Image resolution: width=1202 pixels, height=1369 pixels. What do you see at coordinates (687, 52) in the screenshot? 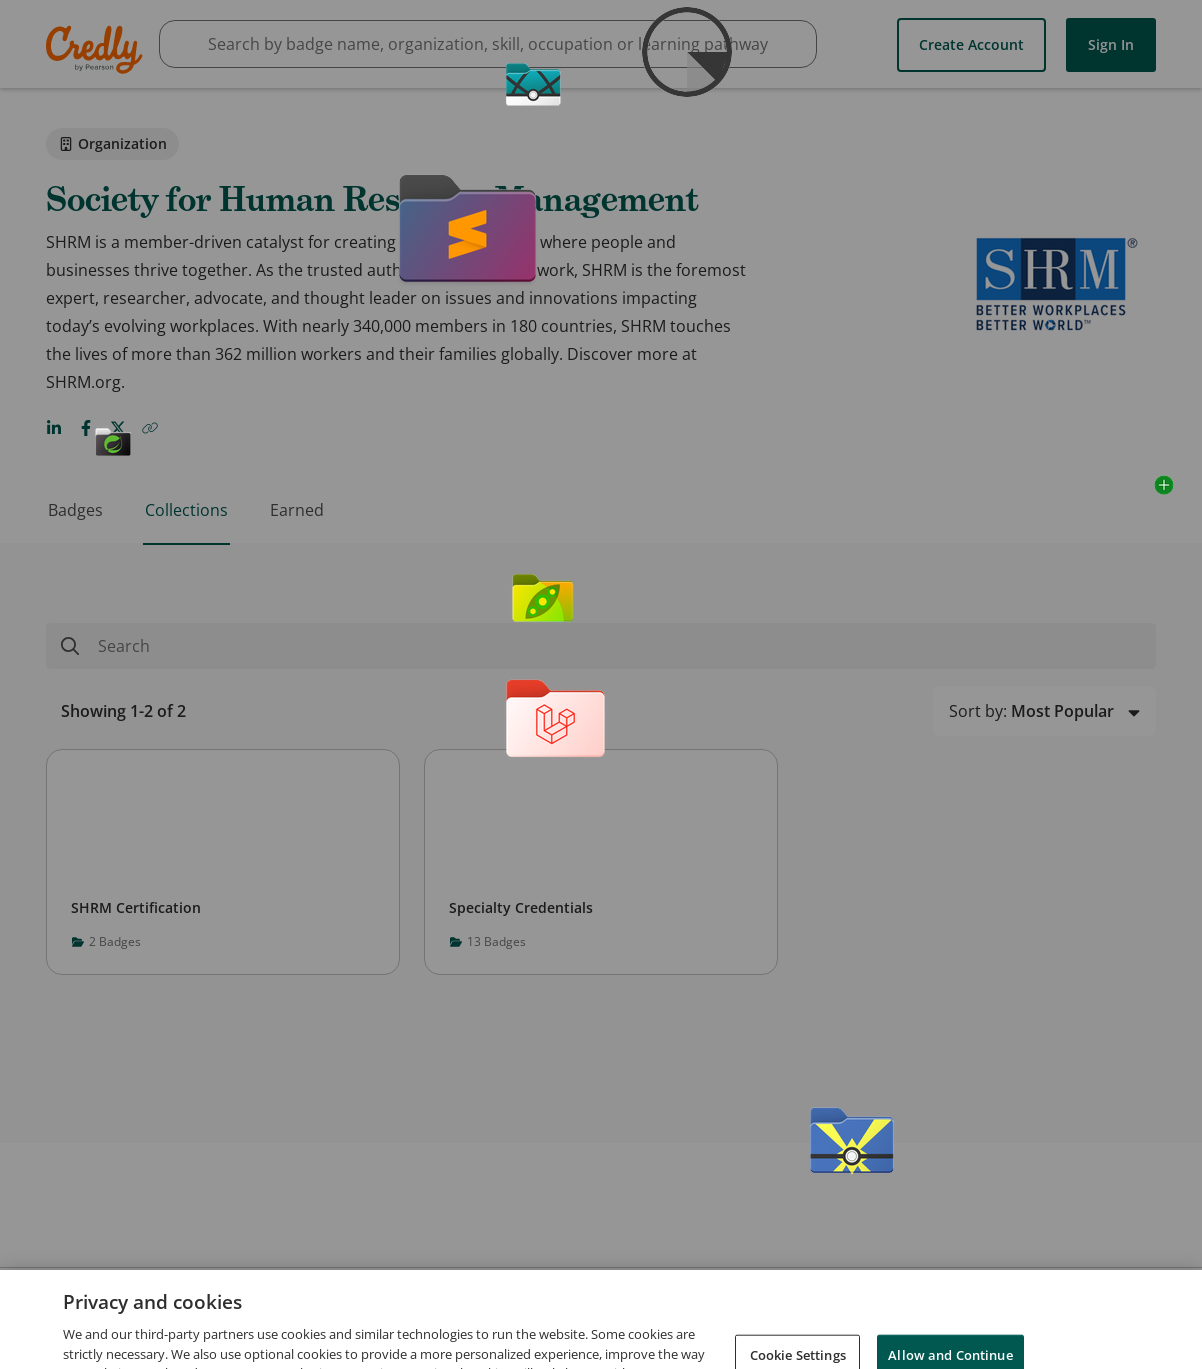
I see `view disk storage usage` at bounding box center [687, 52].